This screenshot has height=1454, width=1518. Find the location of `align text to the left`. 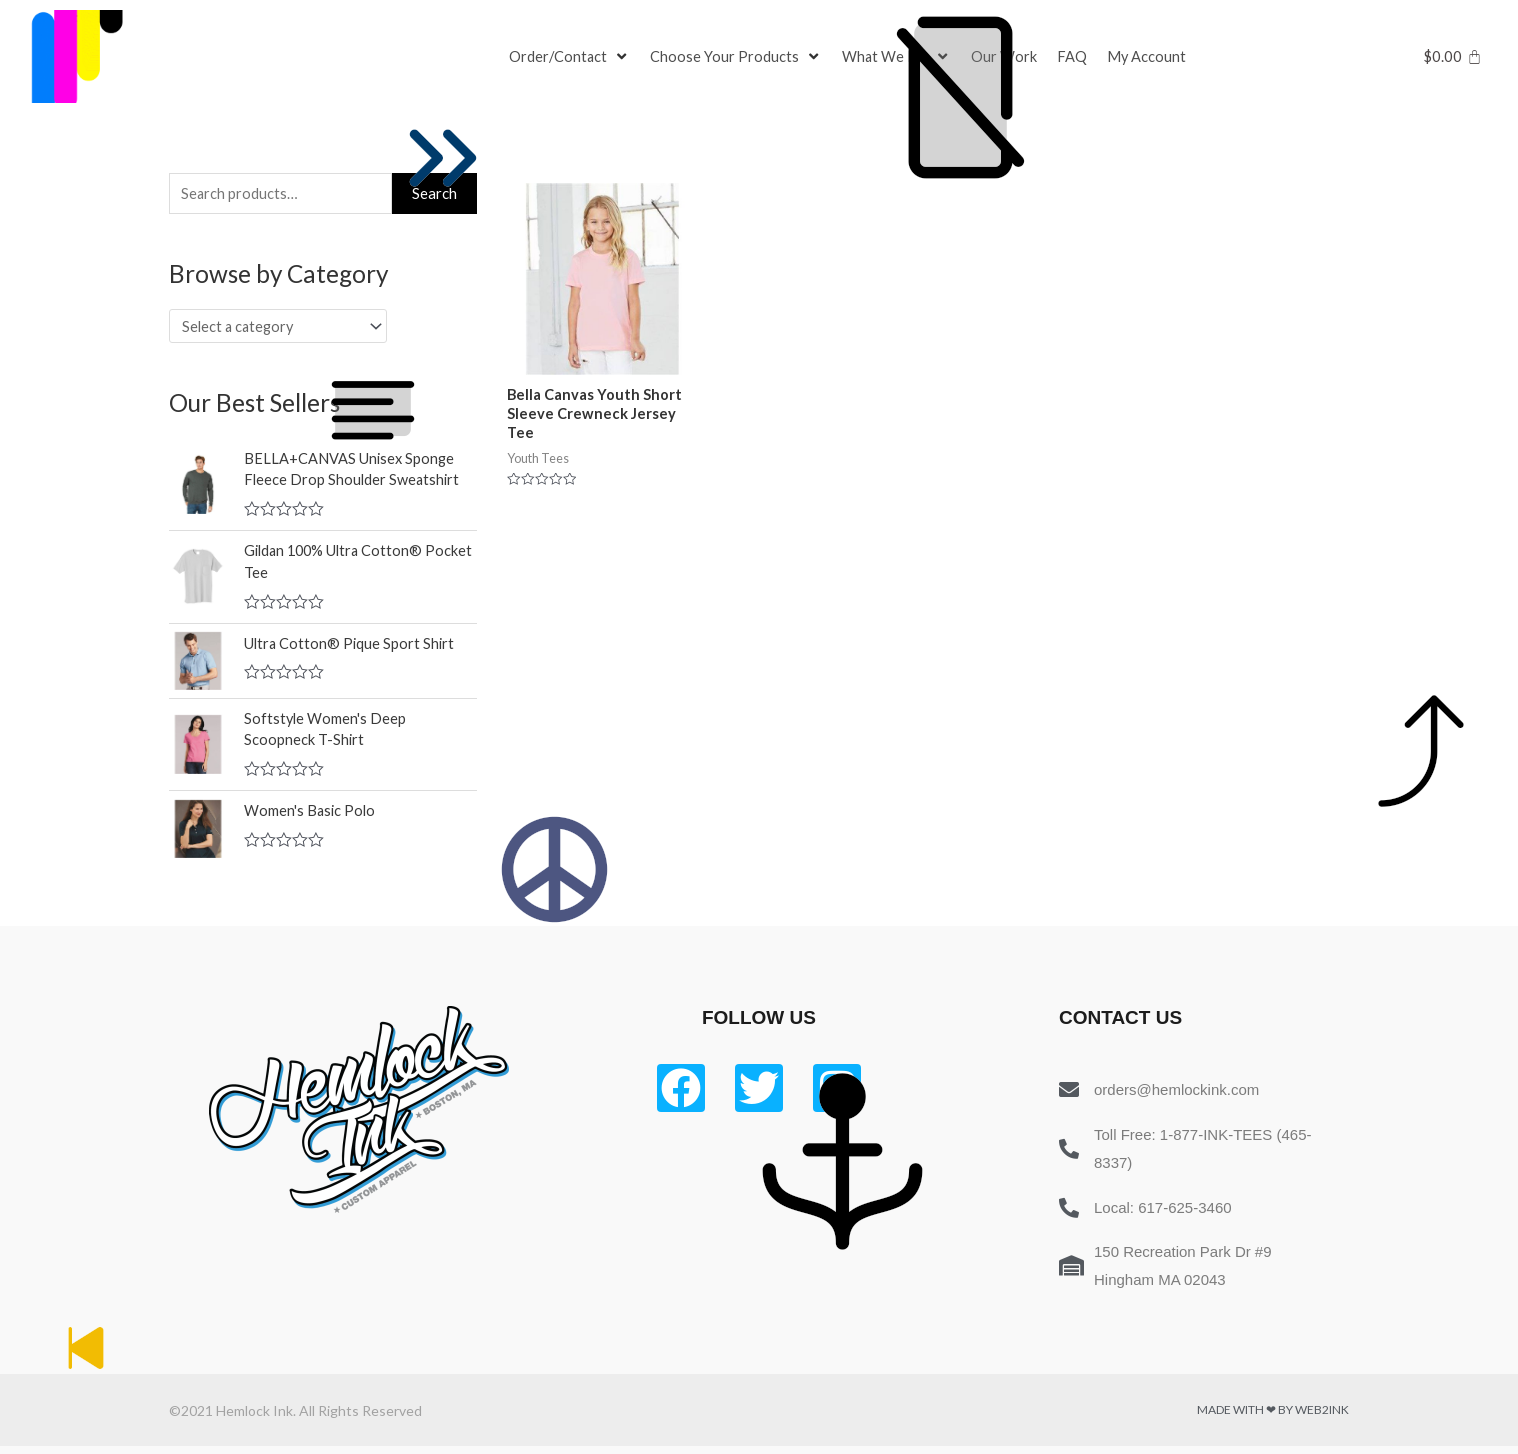

align text to the left is located at coordinates (373, 412).